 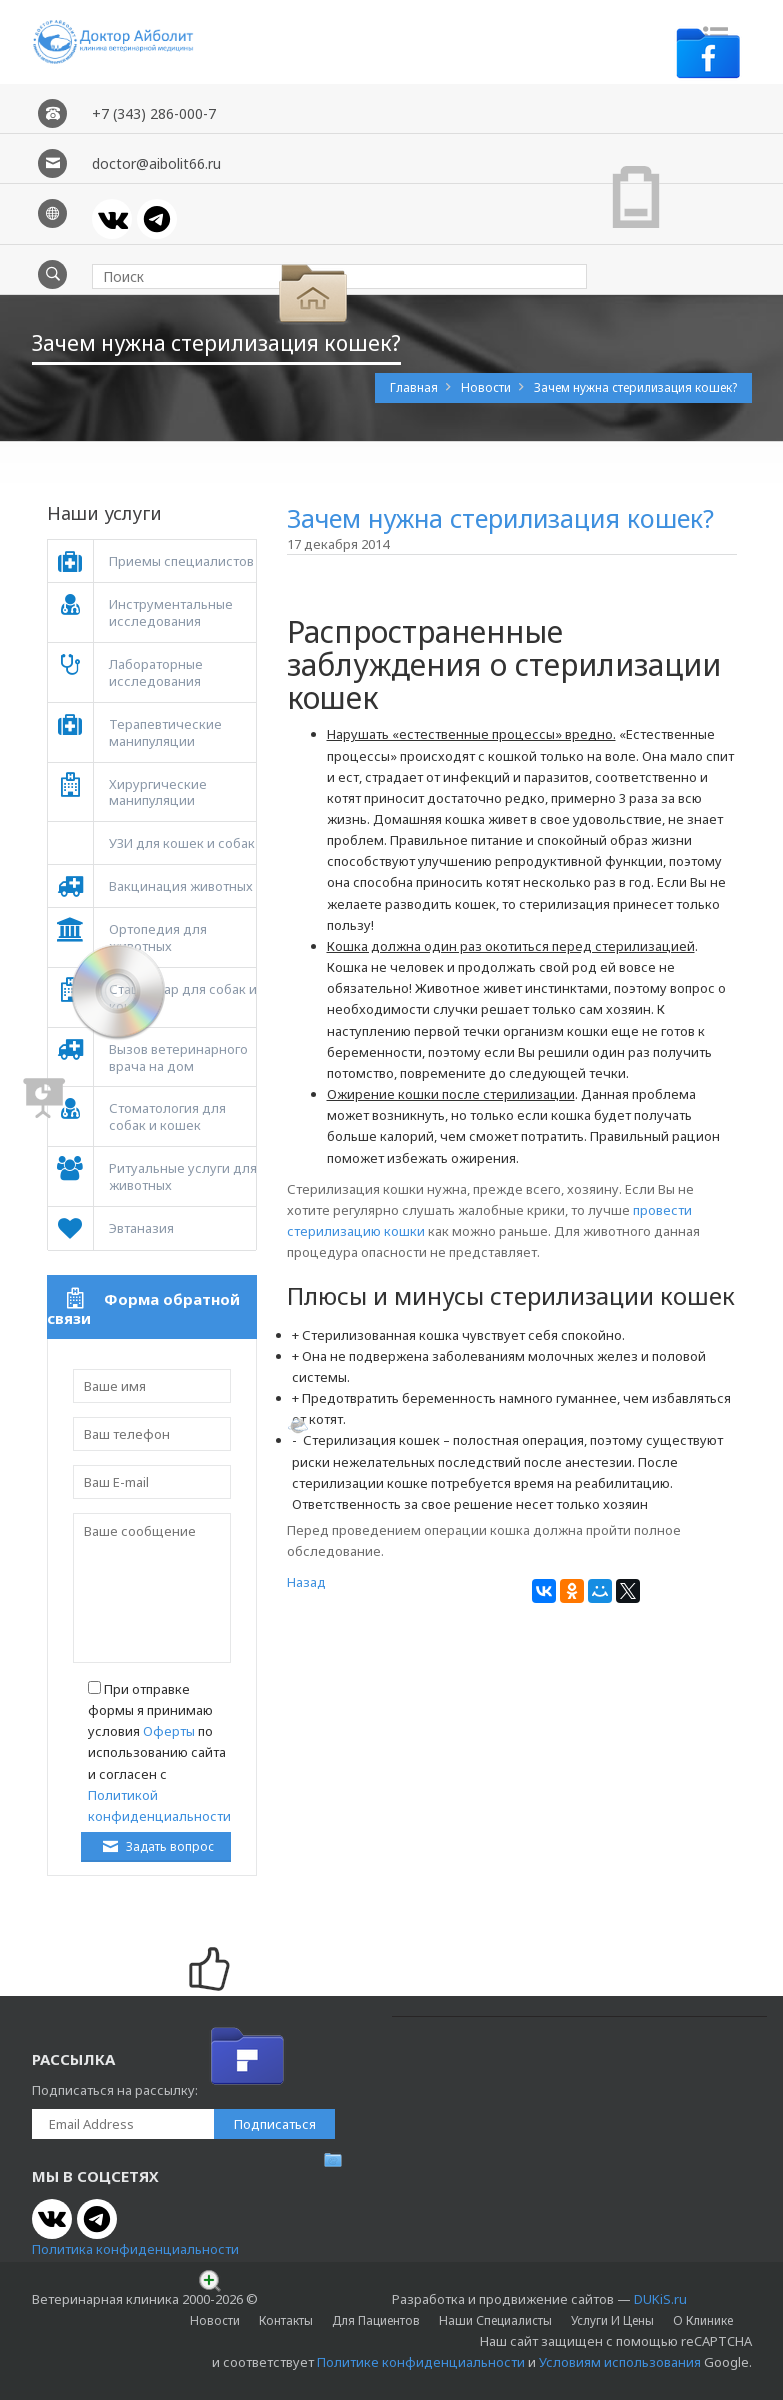 I want to click on open folder containing 2D artwork files, so click(x=333, y=2160).